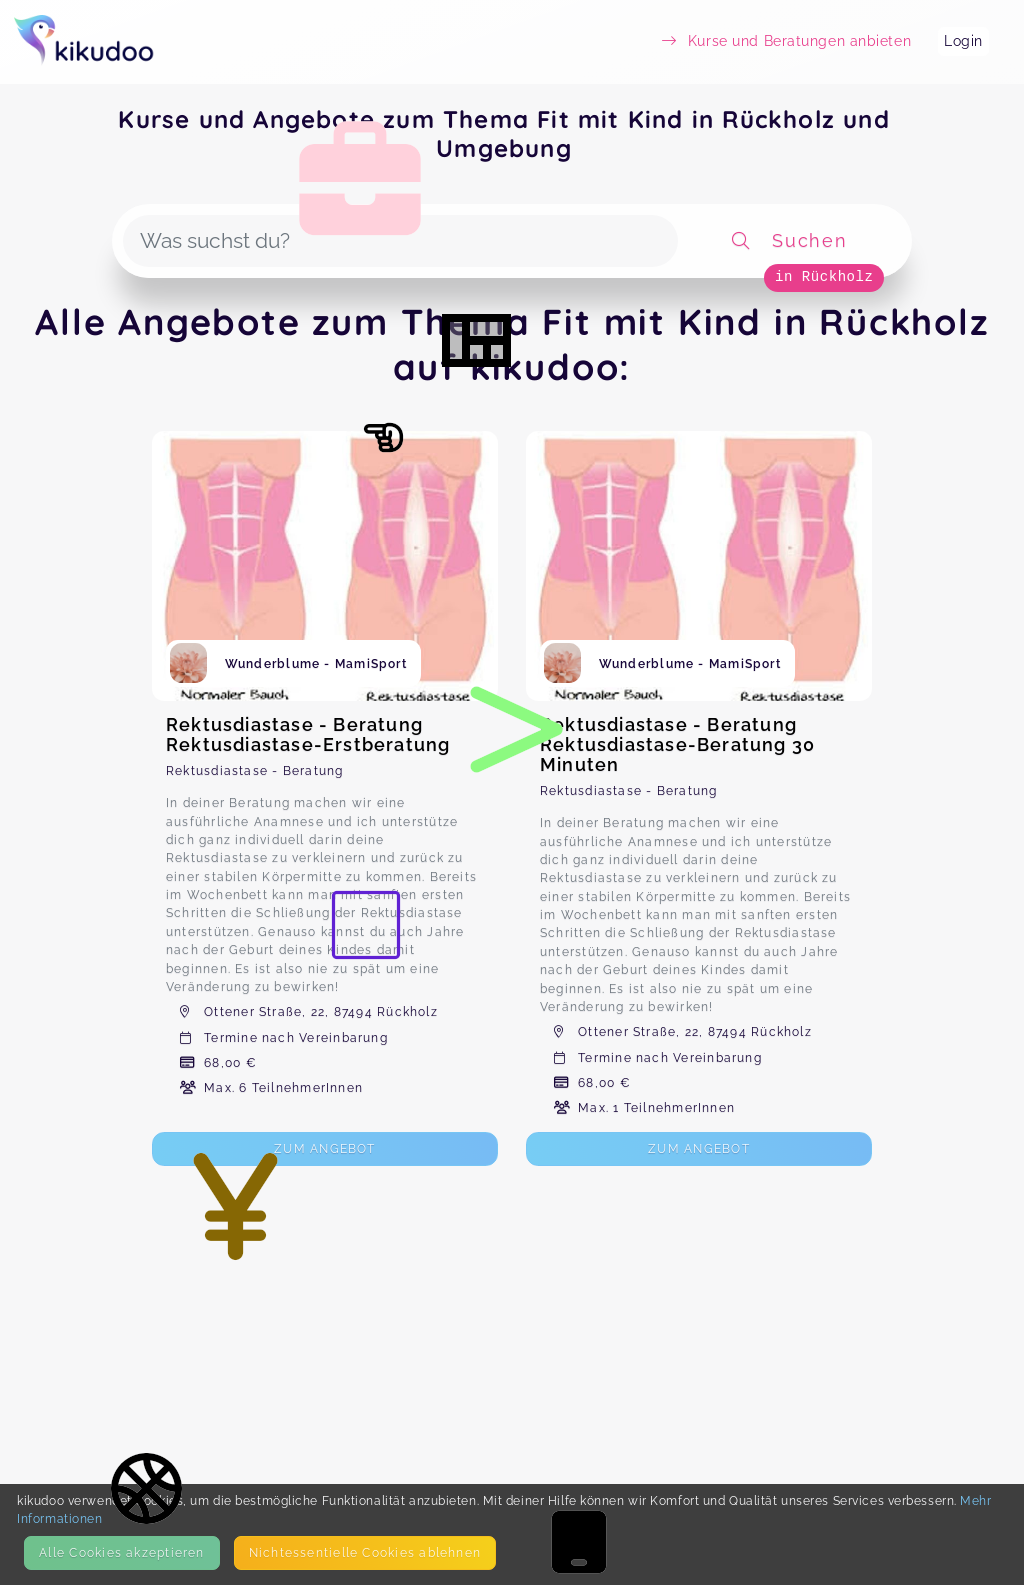 Image resolution: width=1024 pixels, height=1585 pixels. Describe the element at coordinates (513, 729) in the screenshot. I see `navigate to the next item or page` at that location.